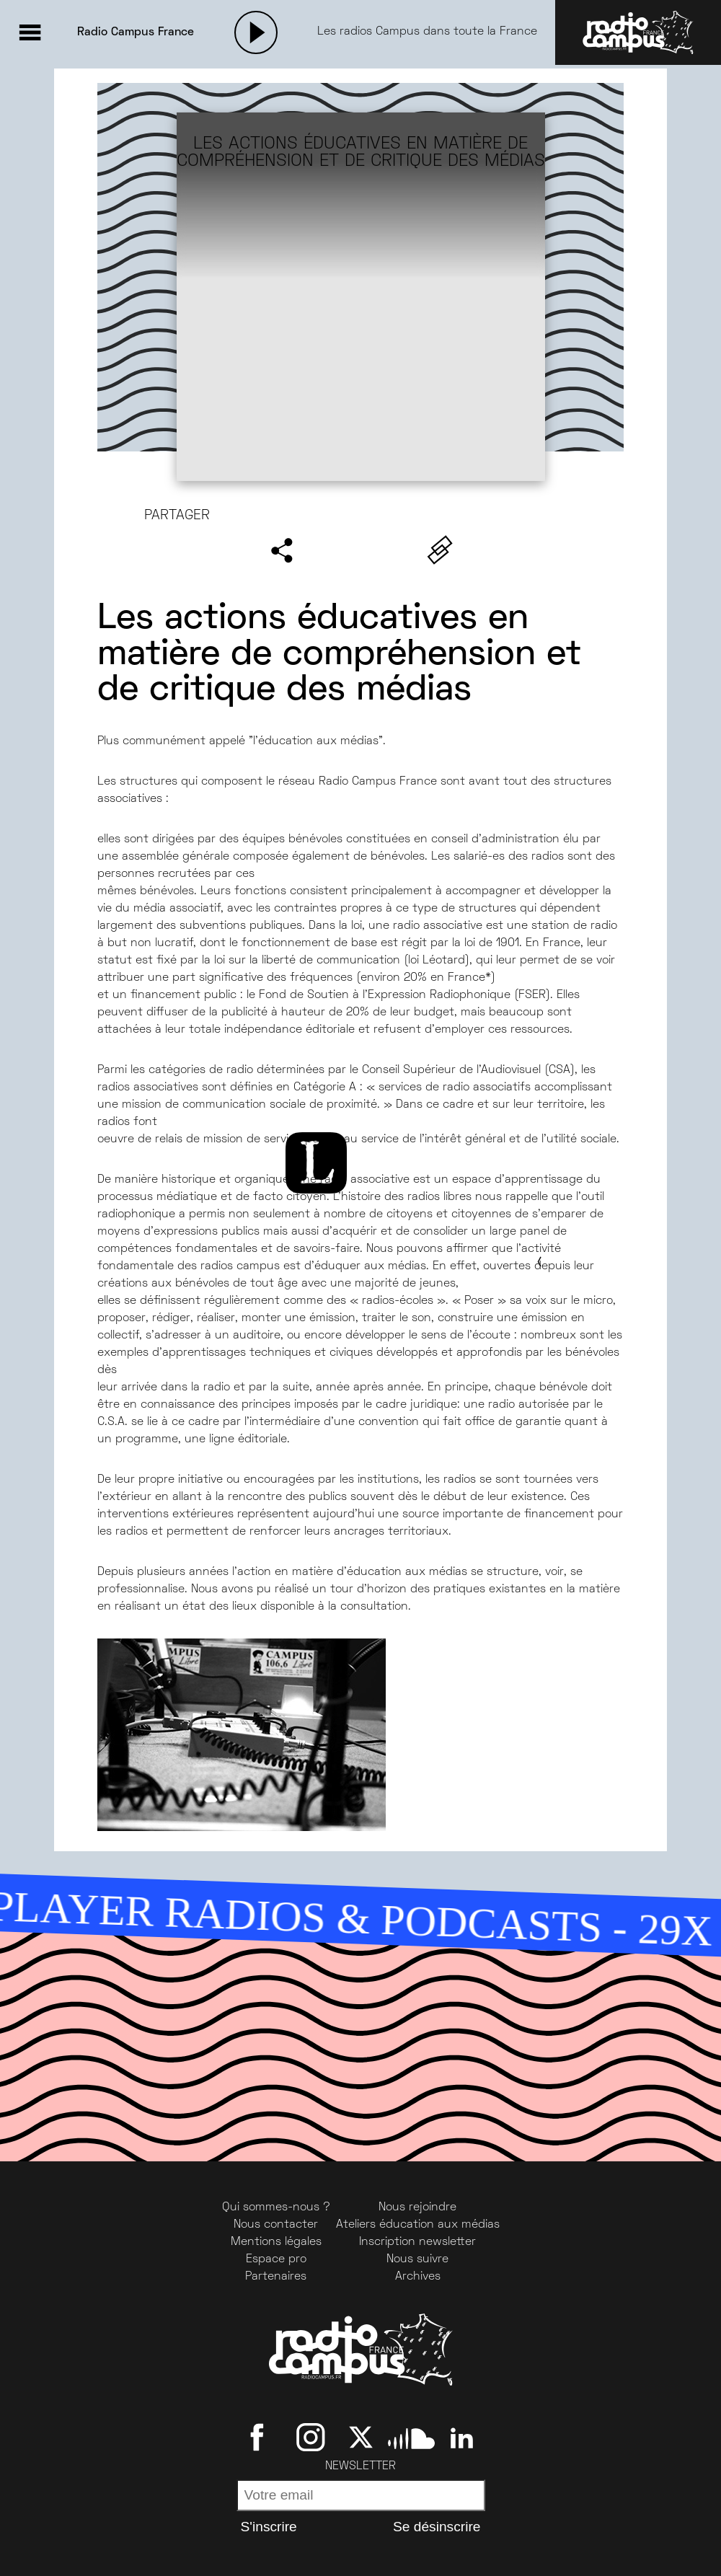 The image size is (721, 2576). Describe the element at coordinates (539, 1261) in the screenshot. I see `go back to the previous screen` at that location.